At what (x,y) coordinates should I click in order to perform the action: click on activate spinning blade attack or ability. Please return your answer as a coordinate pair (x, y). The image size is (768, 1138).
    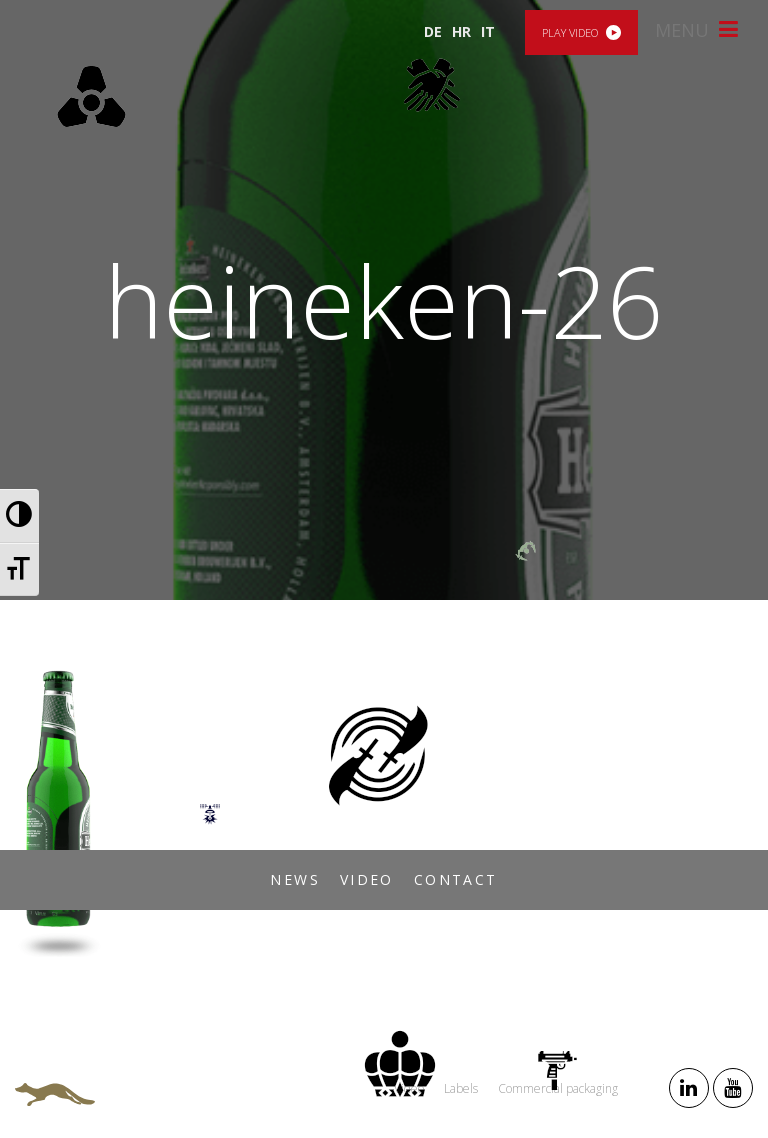
    Looking at the image, I should click on (378, 755).